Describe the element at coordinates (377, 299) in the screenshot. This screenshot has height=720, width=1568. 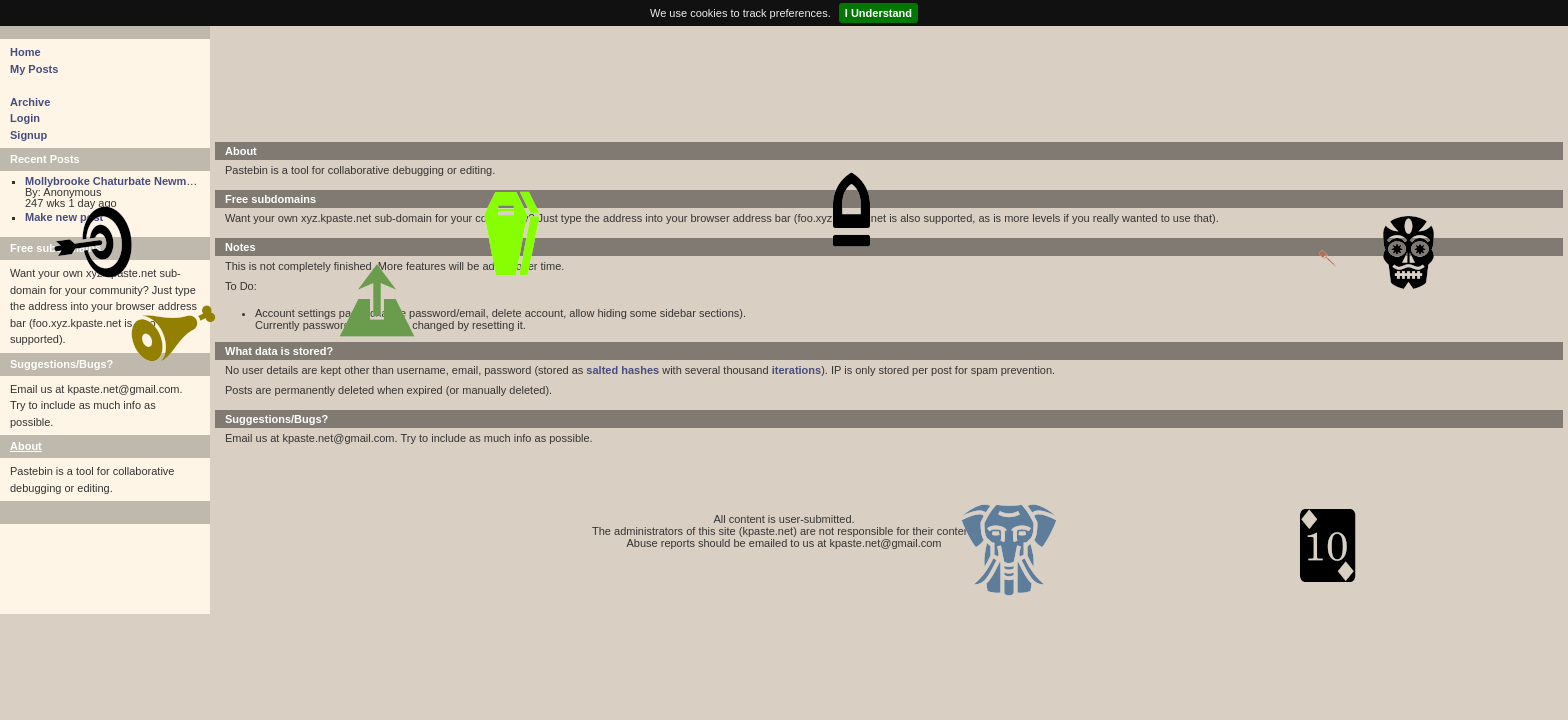
I see `play a card from your hand` at that location.